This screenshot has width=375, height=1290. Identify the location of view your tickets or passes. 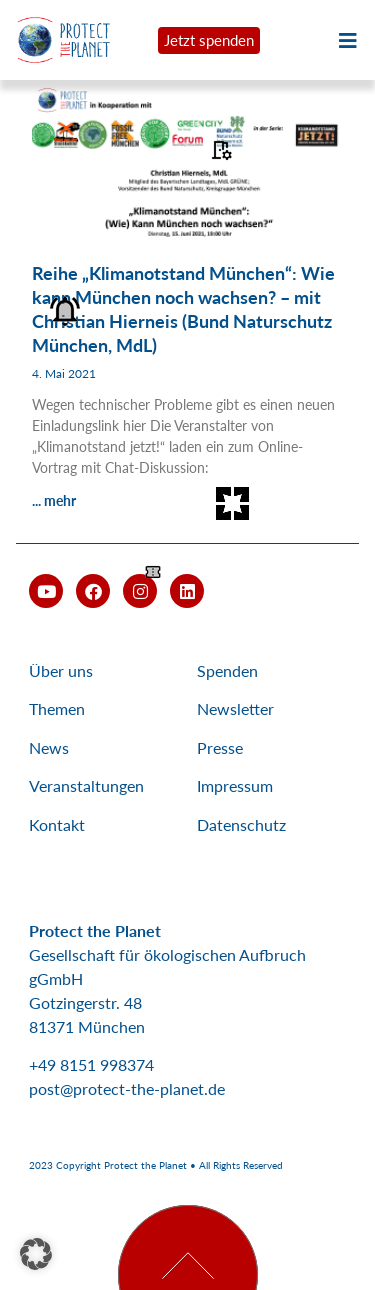
(153, 572).